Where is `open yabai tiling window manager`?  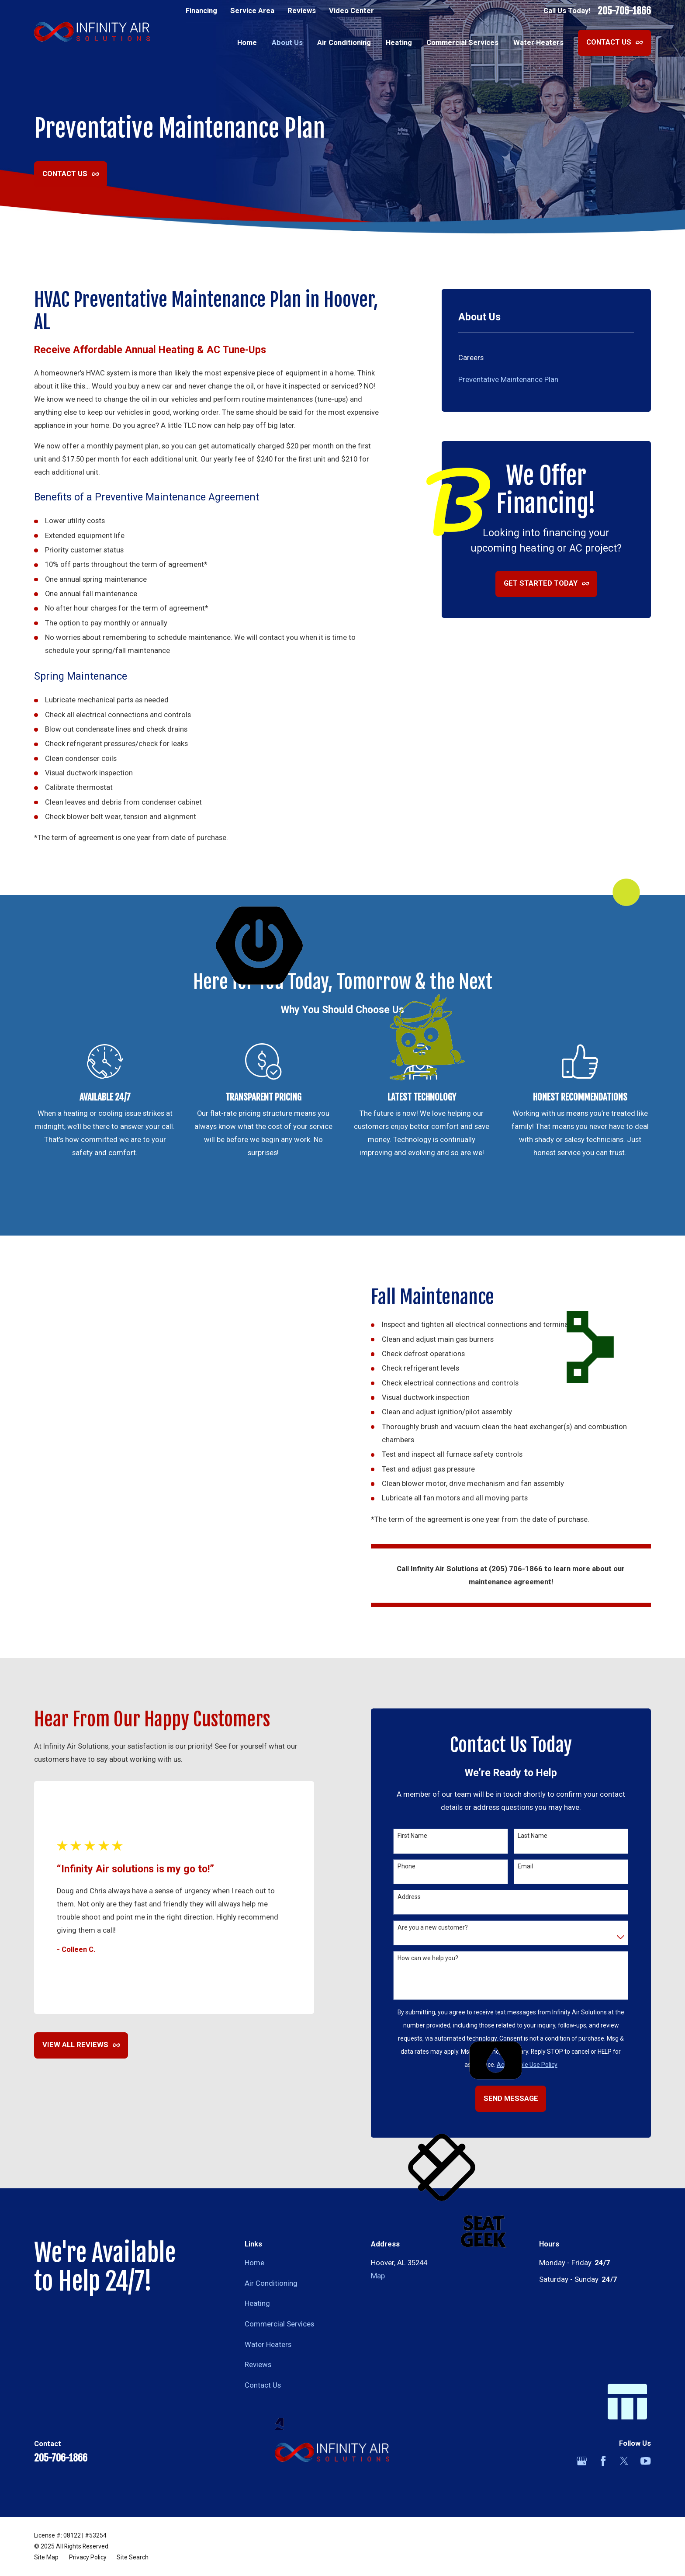
open yabai tiling window manager is located at coordinates (442, 2167).